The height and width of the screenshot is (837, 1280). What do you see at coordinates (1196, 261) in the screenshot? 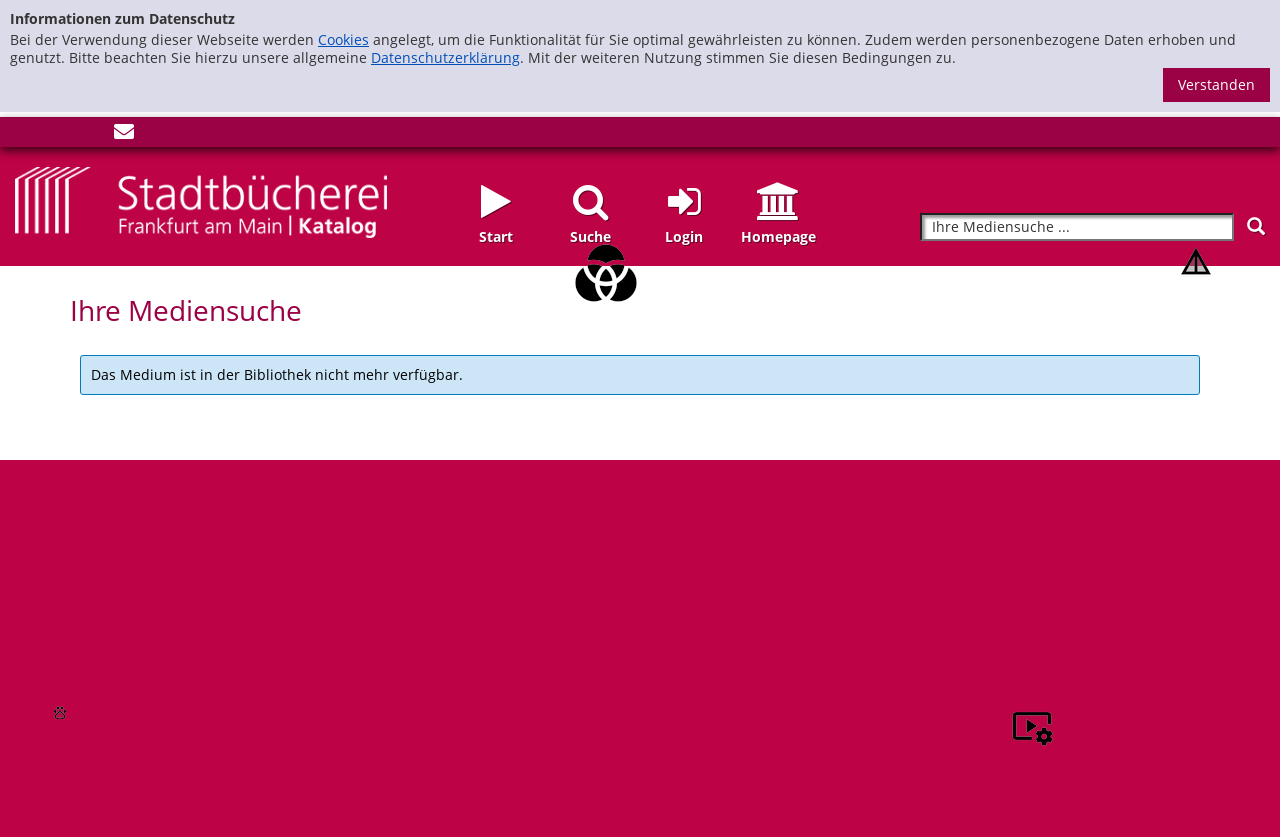
I see `view image details or metadata` at bounding box center [1196, 261].